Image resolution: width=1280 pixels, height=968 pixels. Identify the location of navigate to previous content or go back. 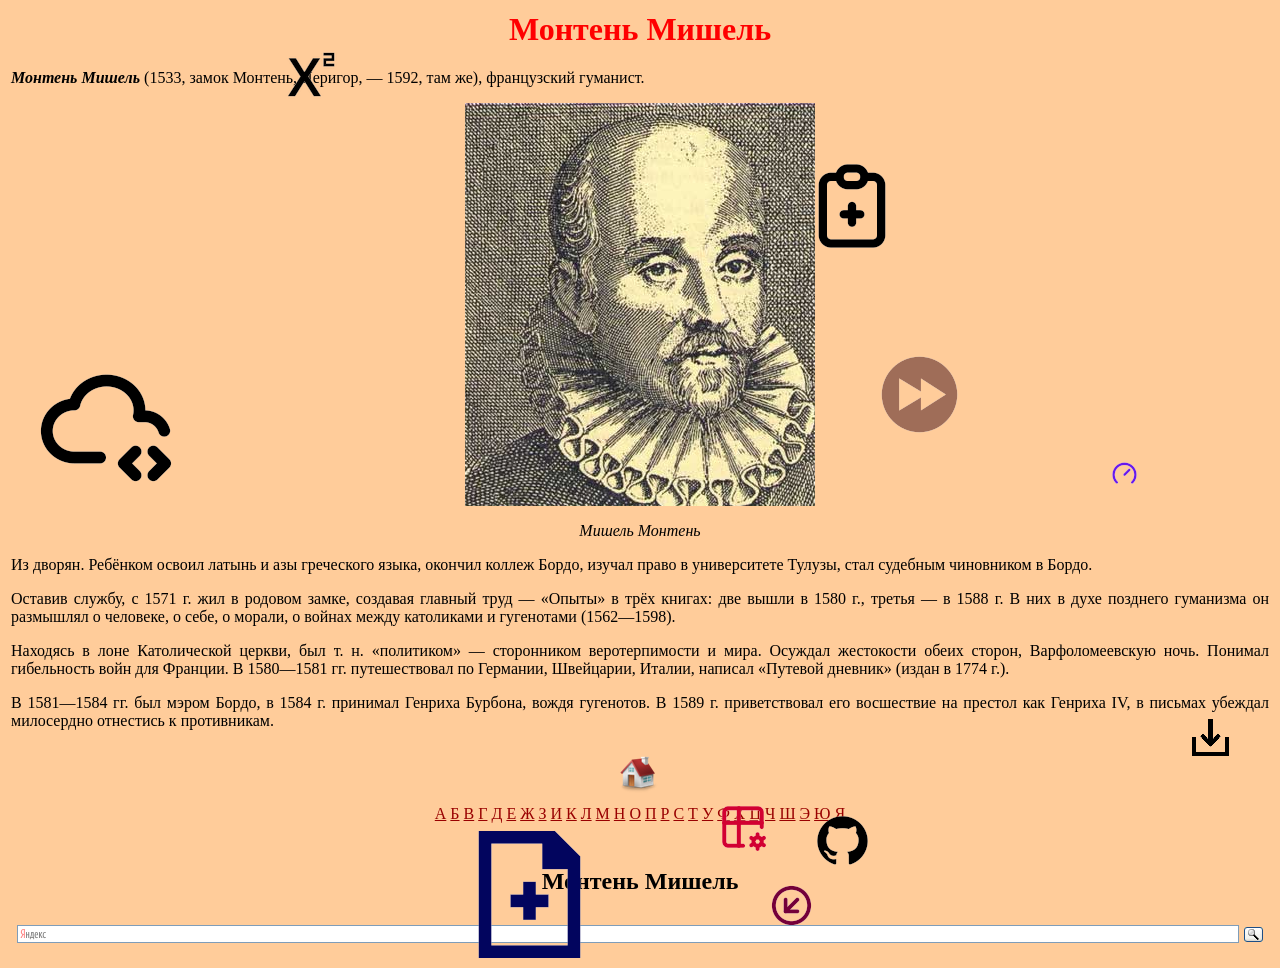
(791, 905).